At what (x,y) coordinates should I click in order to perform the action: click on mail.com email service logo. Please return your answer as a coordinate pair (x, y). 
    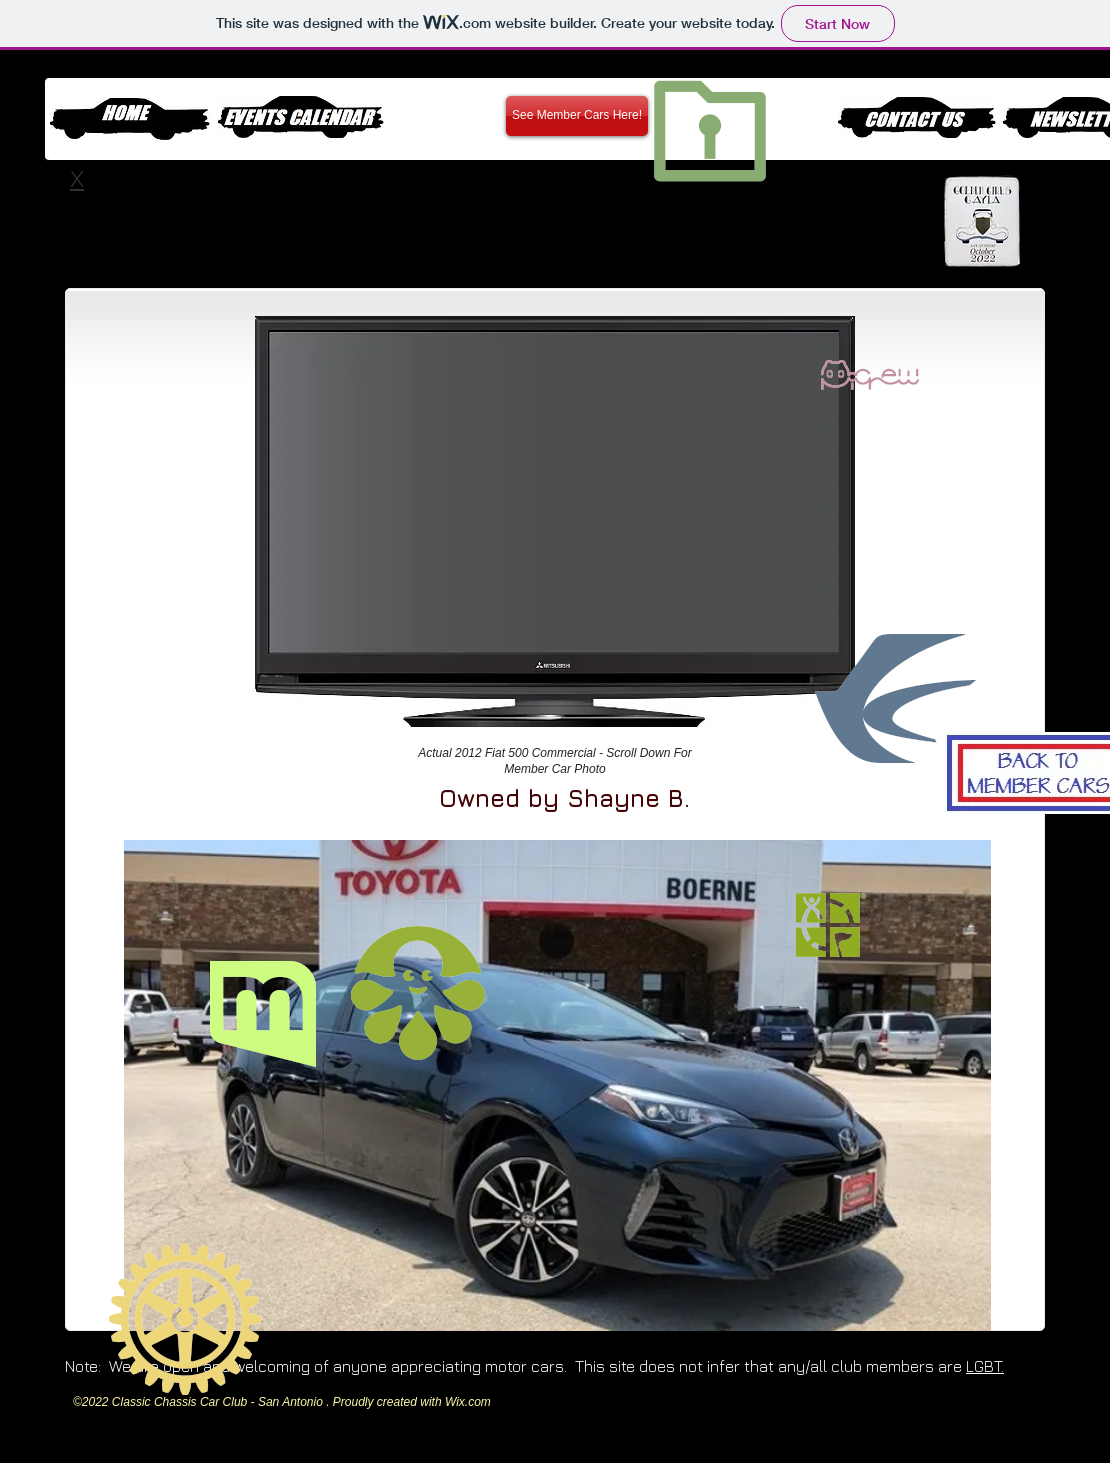
    Looking at the image, I should click on (263, 1014).